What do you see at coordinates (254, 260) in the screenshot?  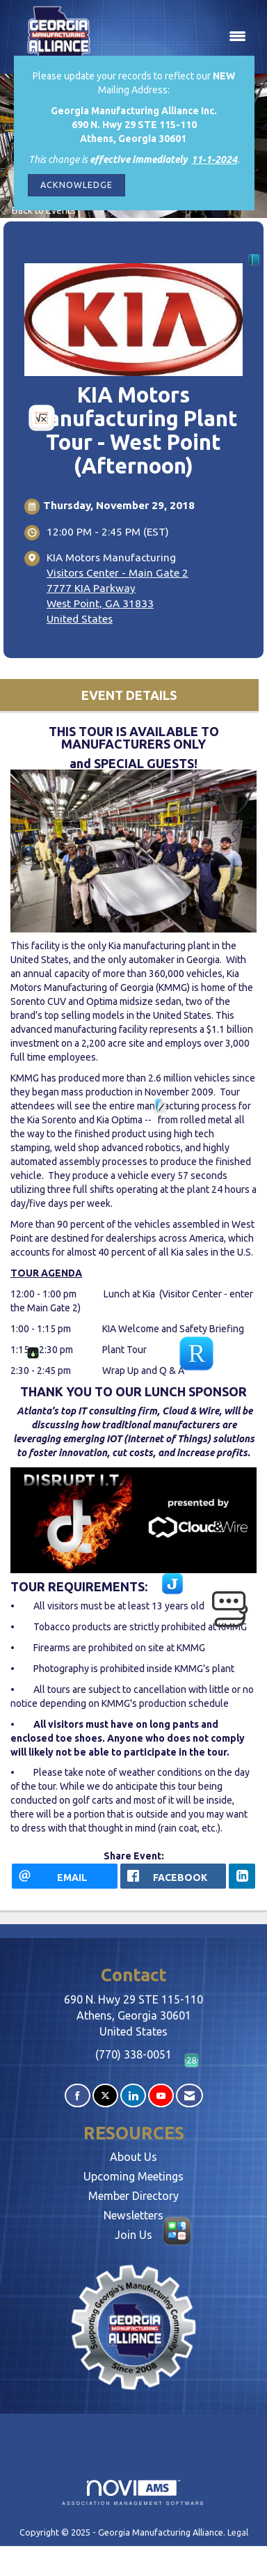 I see `open shotcut video editor` at bounding box center [254, 260].